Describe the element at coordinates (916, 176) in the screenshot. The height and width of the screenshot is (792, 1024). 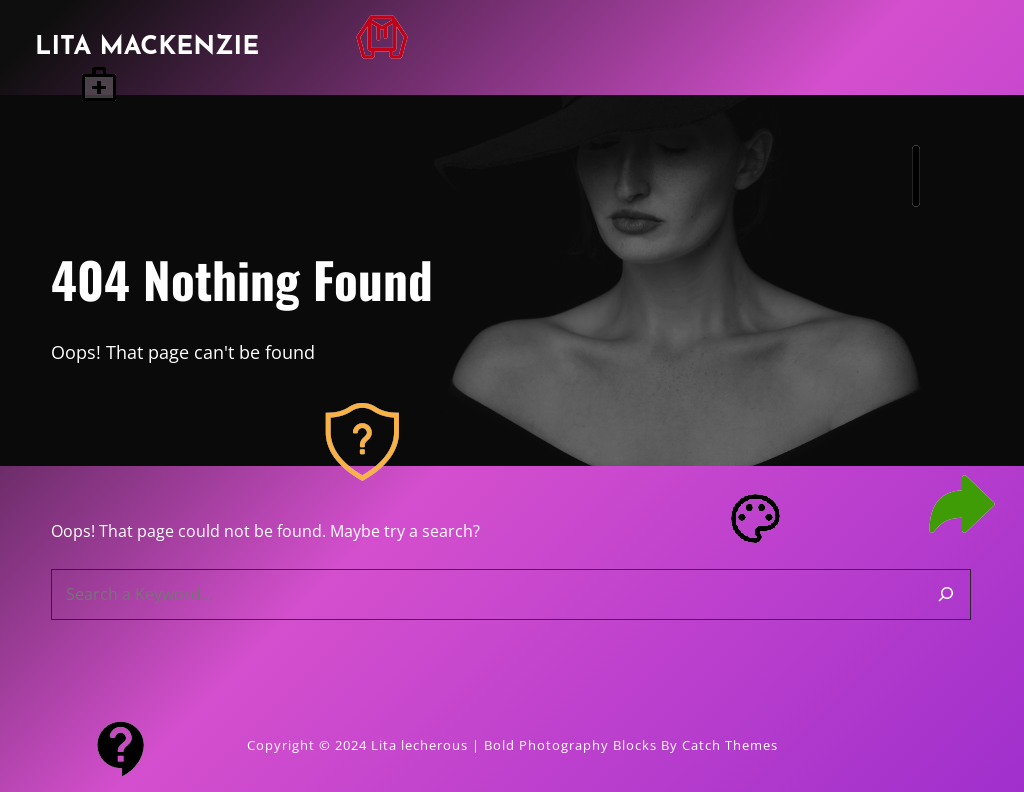
I see `vertical divider or separator between UI elements` at that location.